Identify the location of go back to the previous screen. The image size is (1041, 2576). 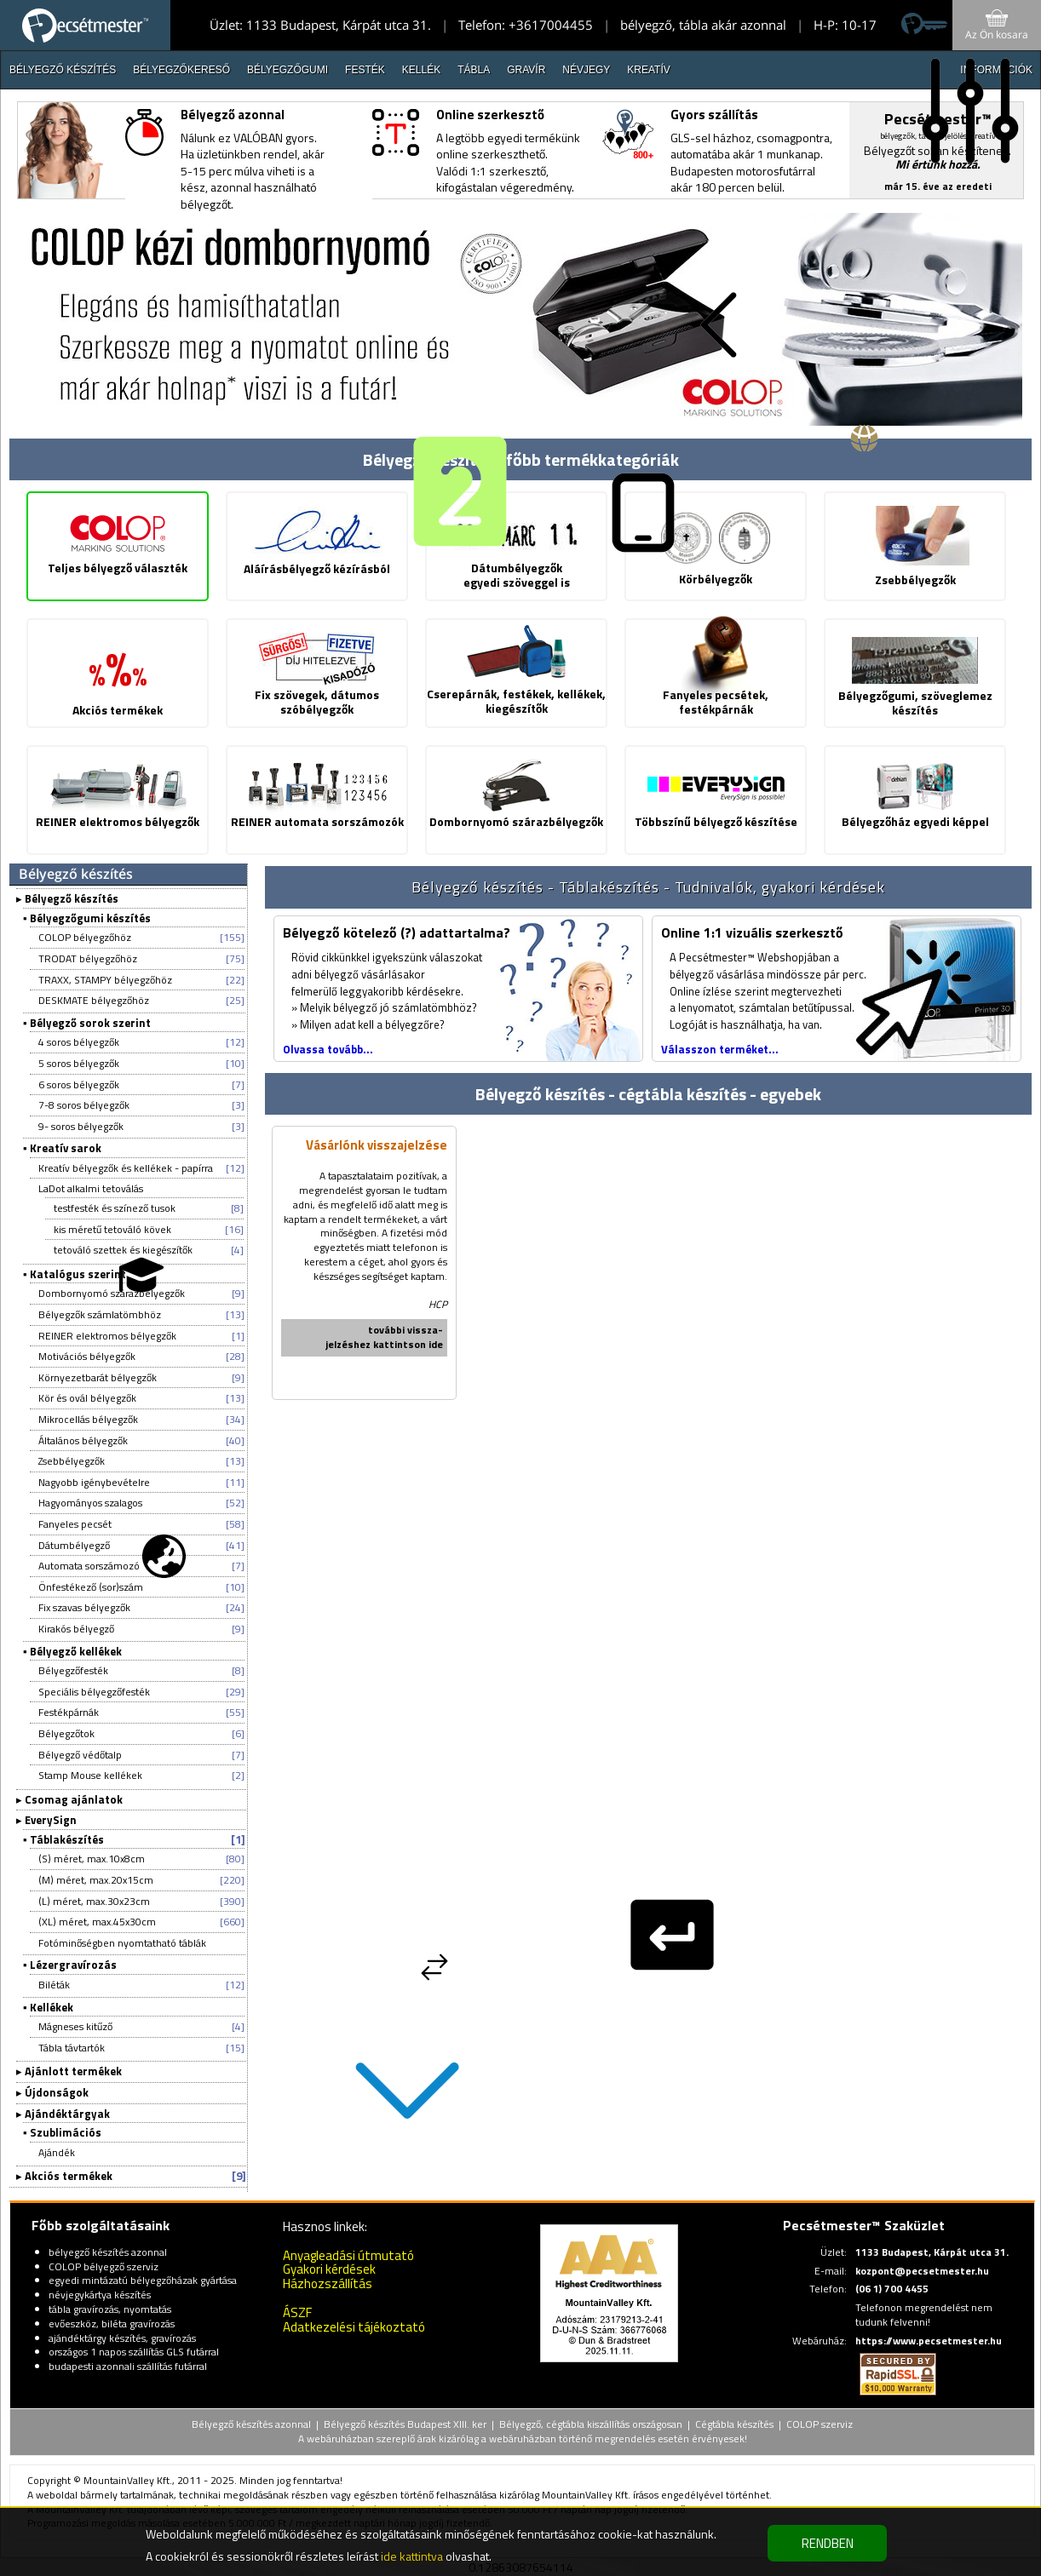
(718, 324).